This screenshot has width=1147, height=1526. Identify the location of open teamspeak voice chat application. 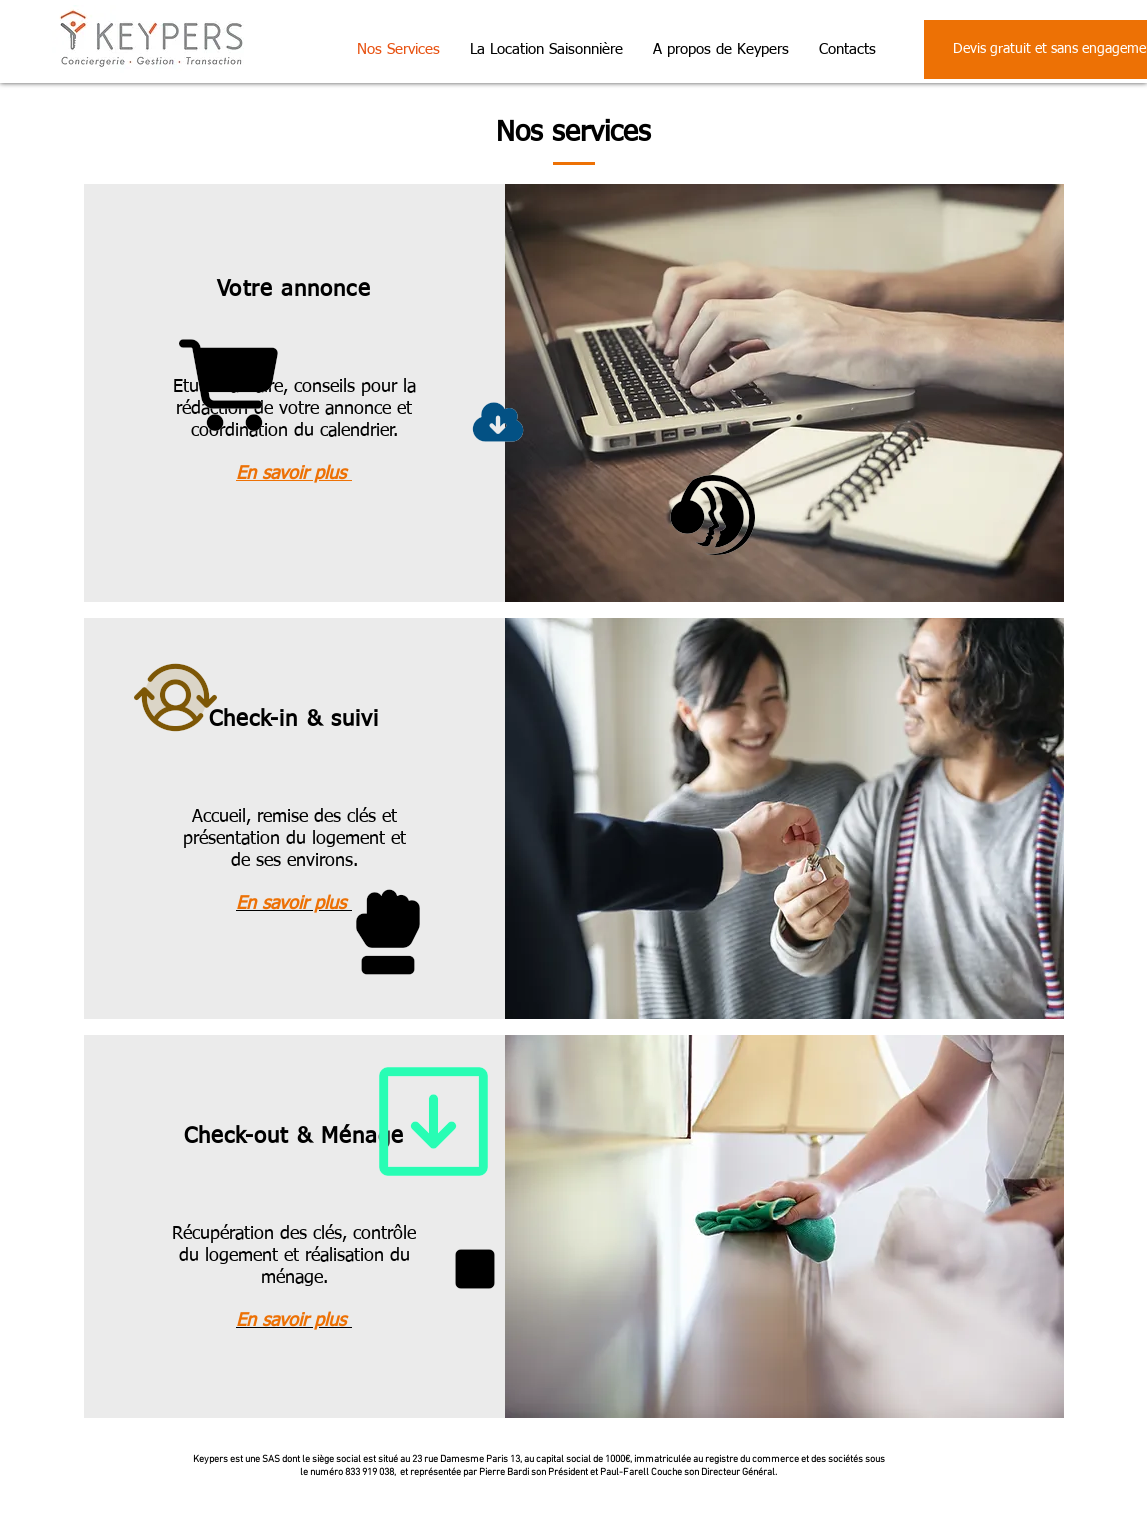
(713, 515).